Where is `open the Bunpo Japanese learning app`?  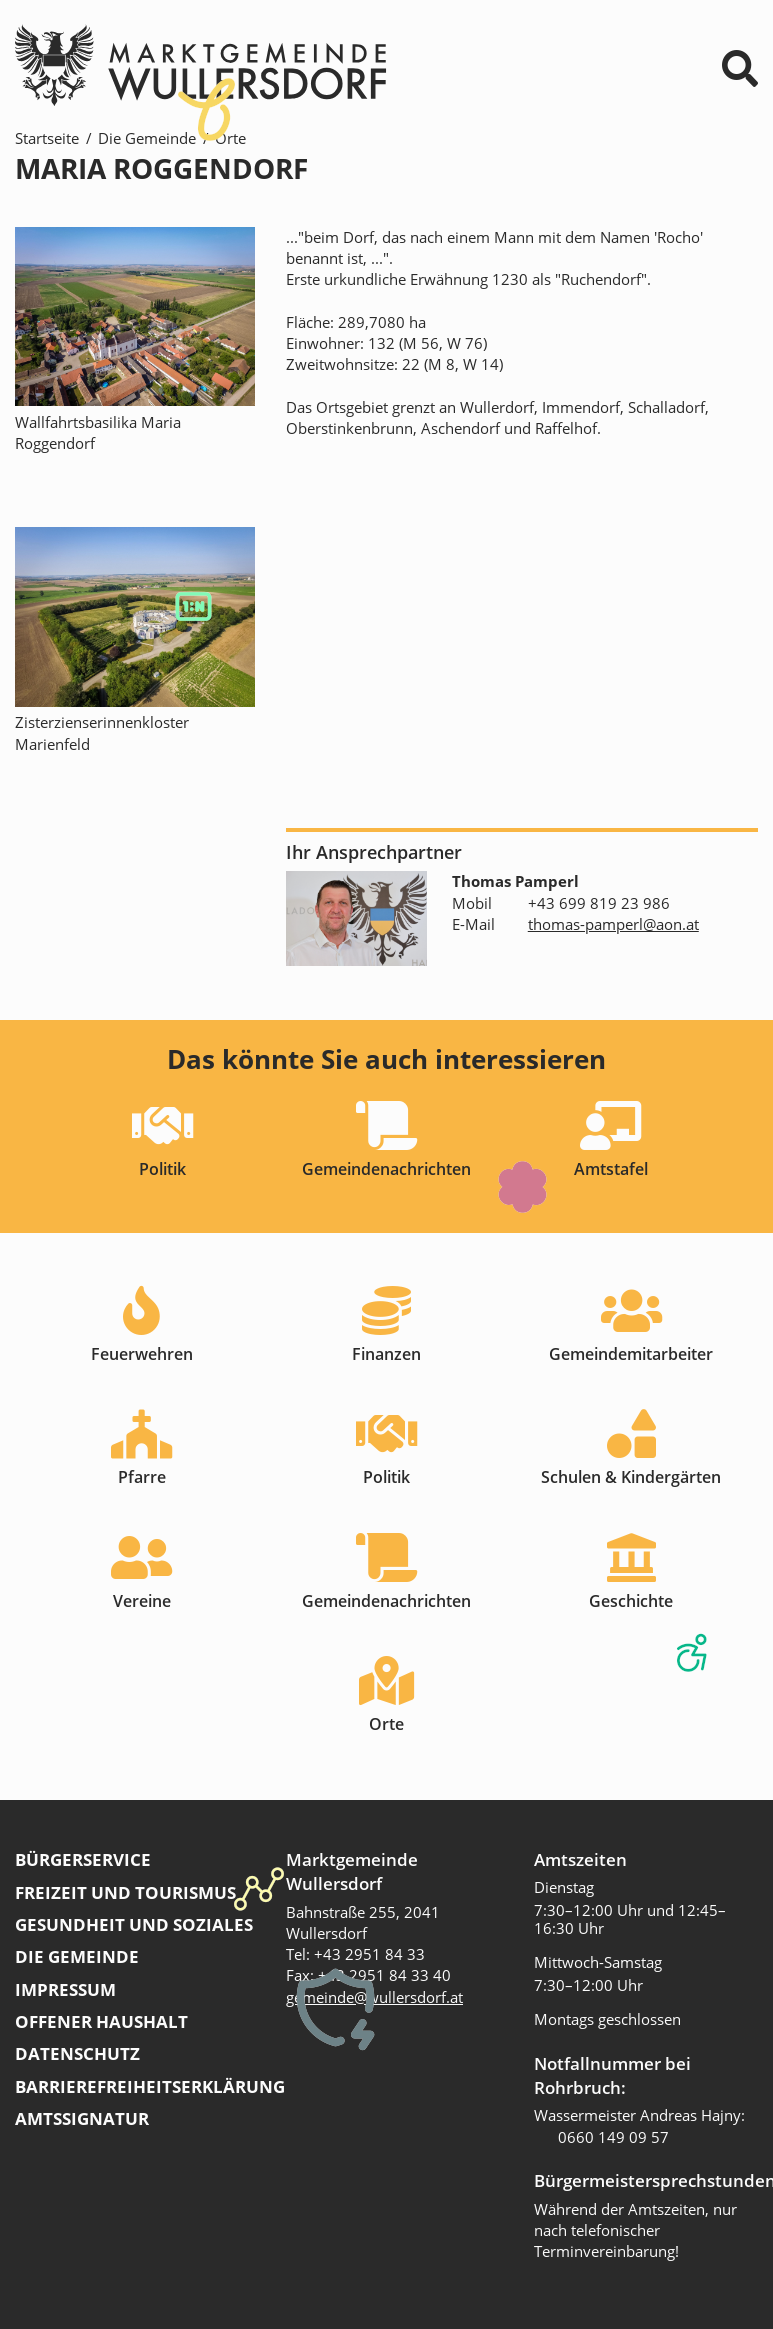 open the Bunpo Japanese learning app is located at coordinates (206, 109).